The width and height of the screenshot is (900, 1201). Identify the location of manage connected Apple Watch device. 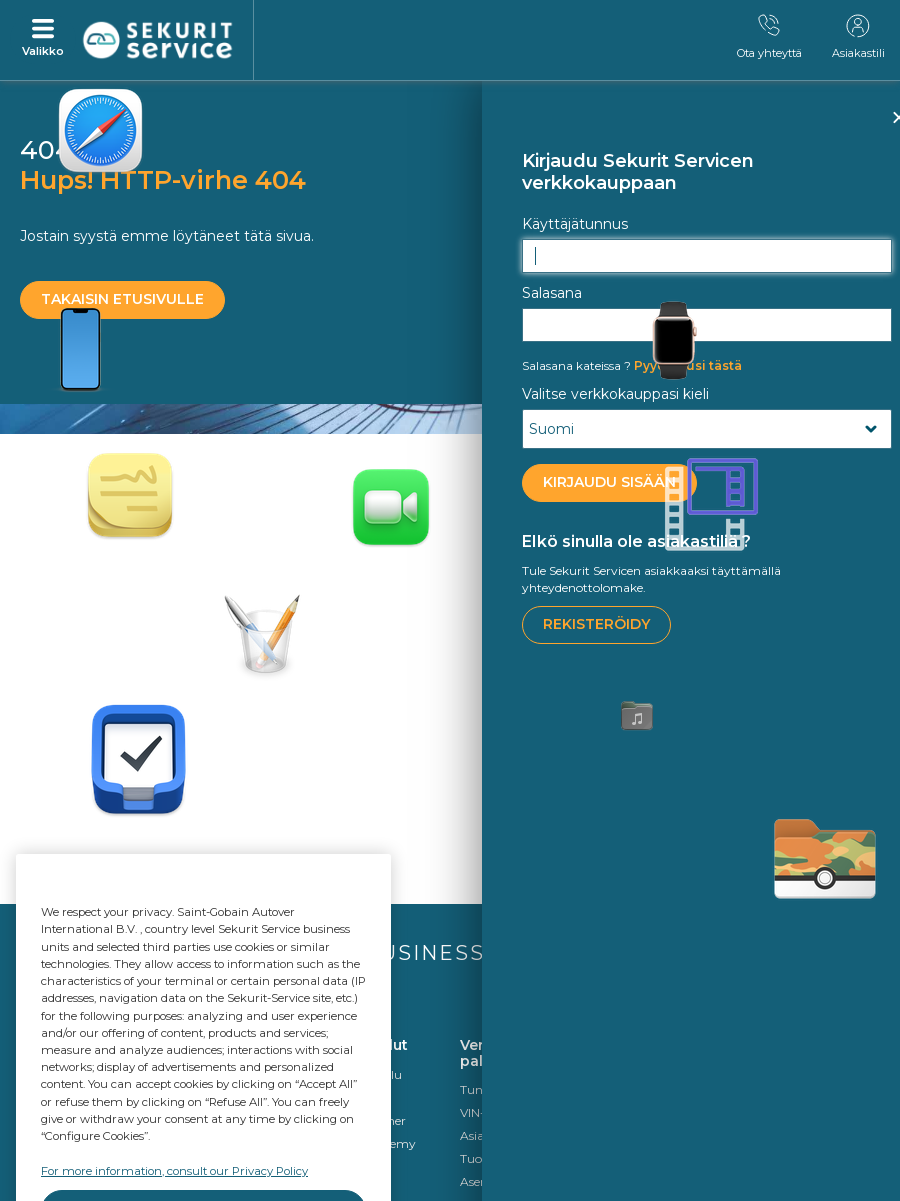
(673, 340).